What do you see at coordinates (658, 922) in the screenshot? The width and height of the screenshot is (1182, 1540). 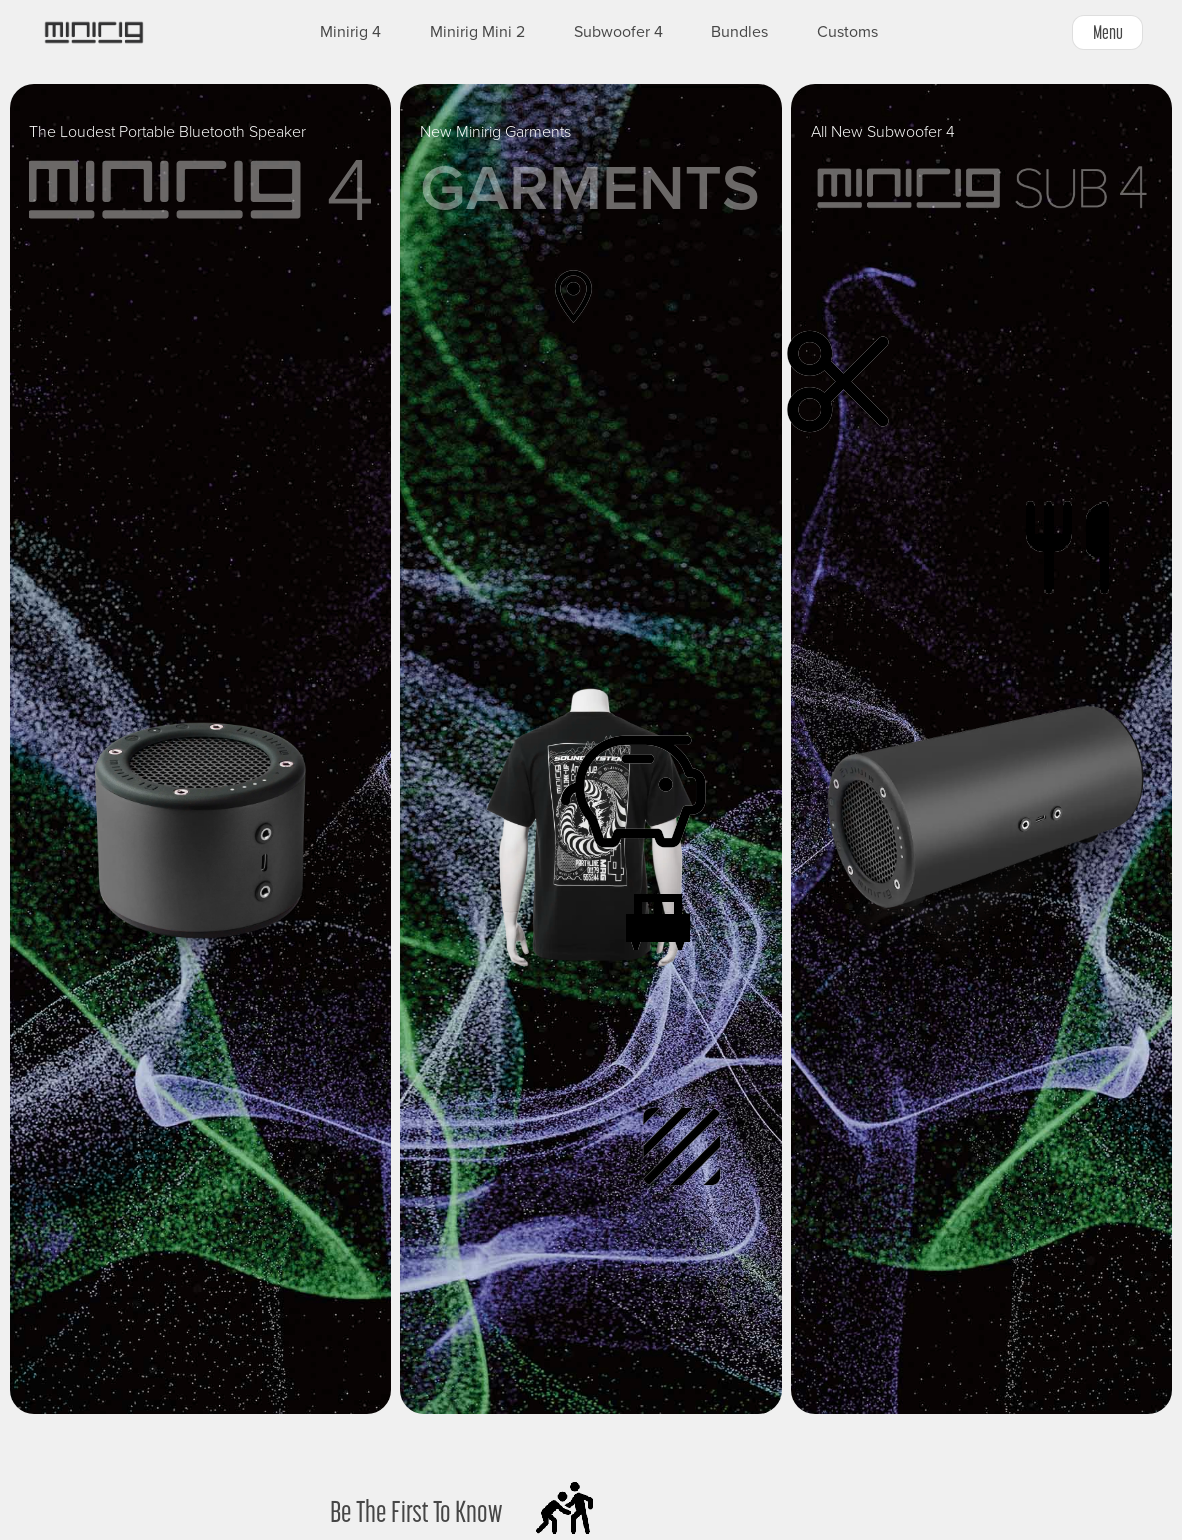 I see `select single bed accommodation` at bounding box center [658, 922].